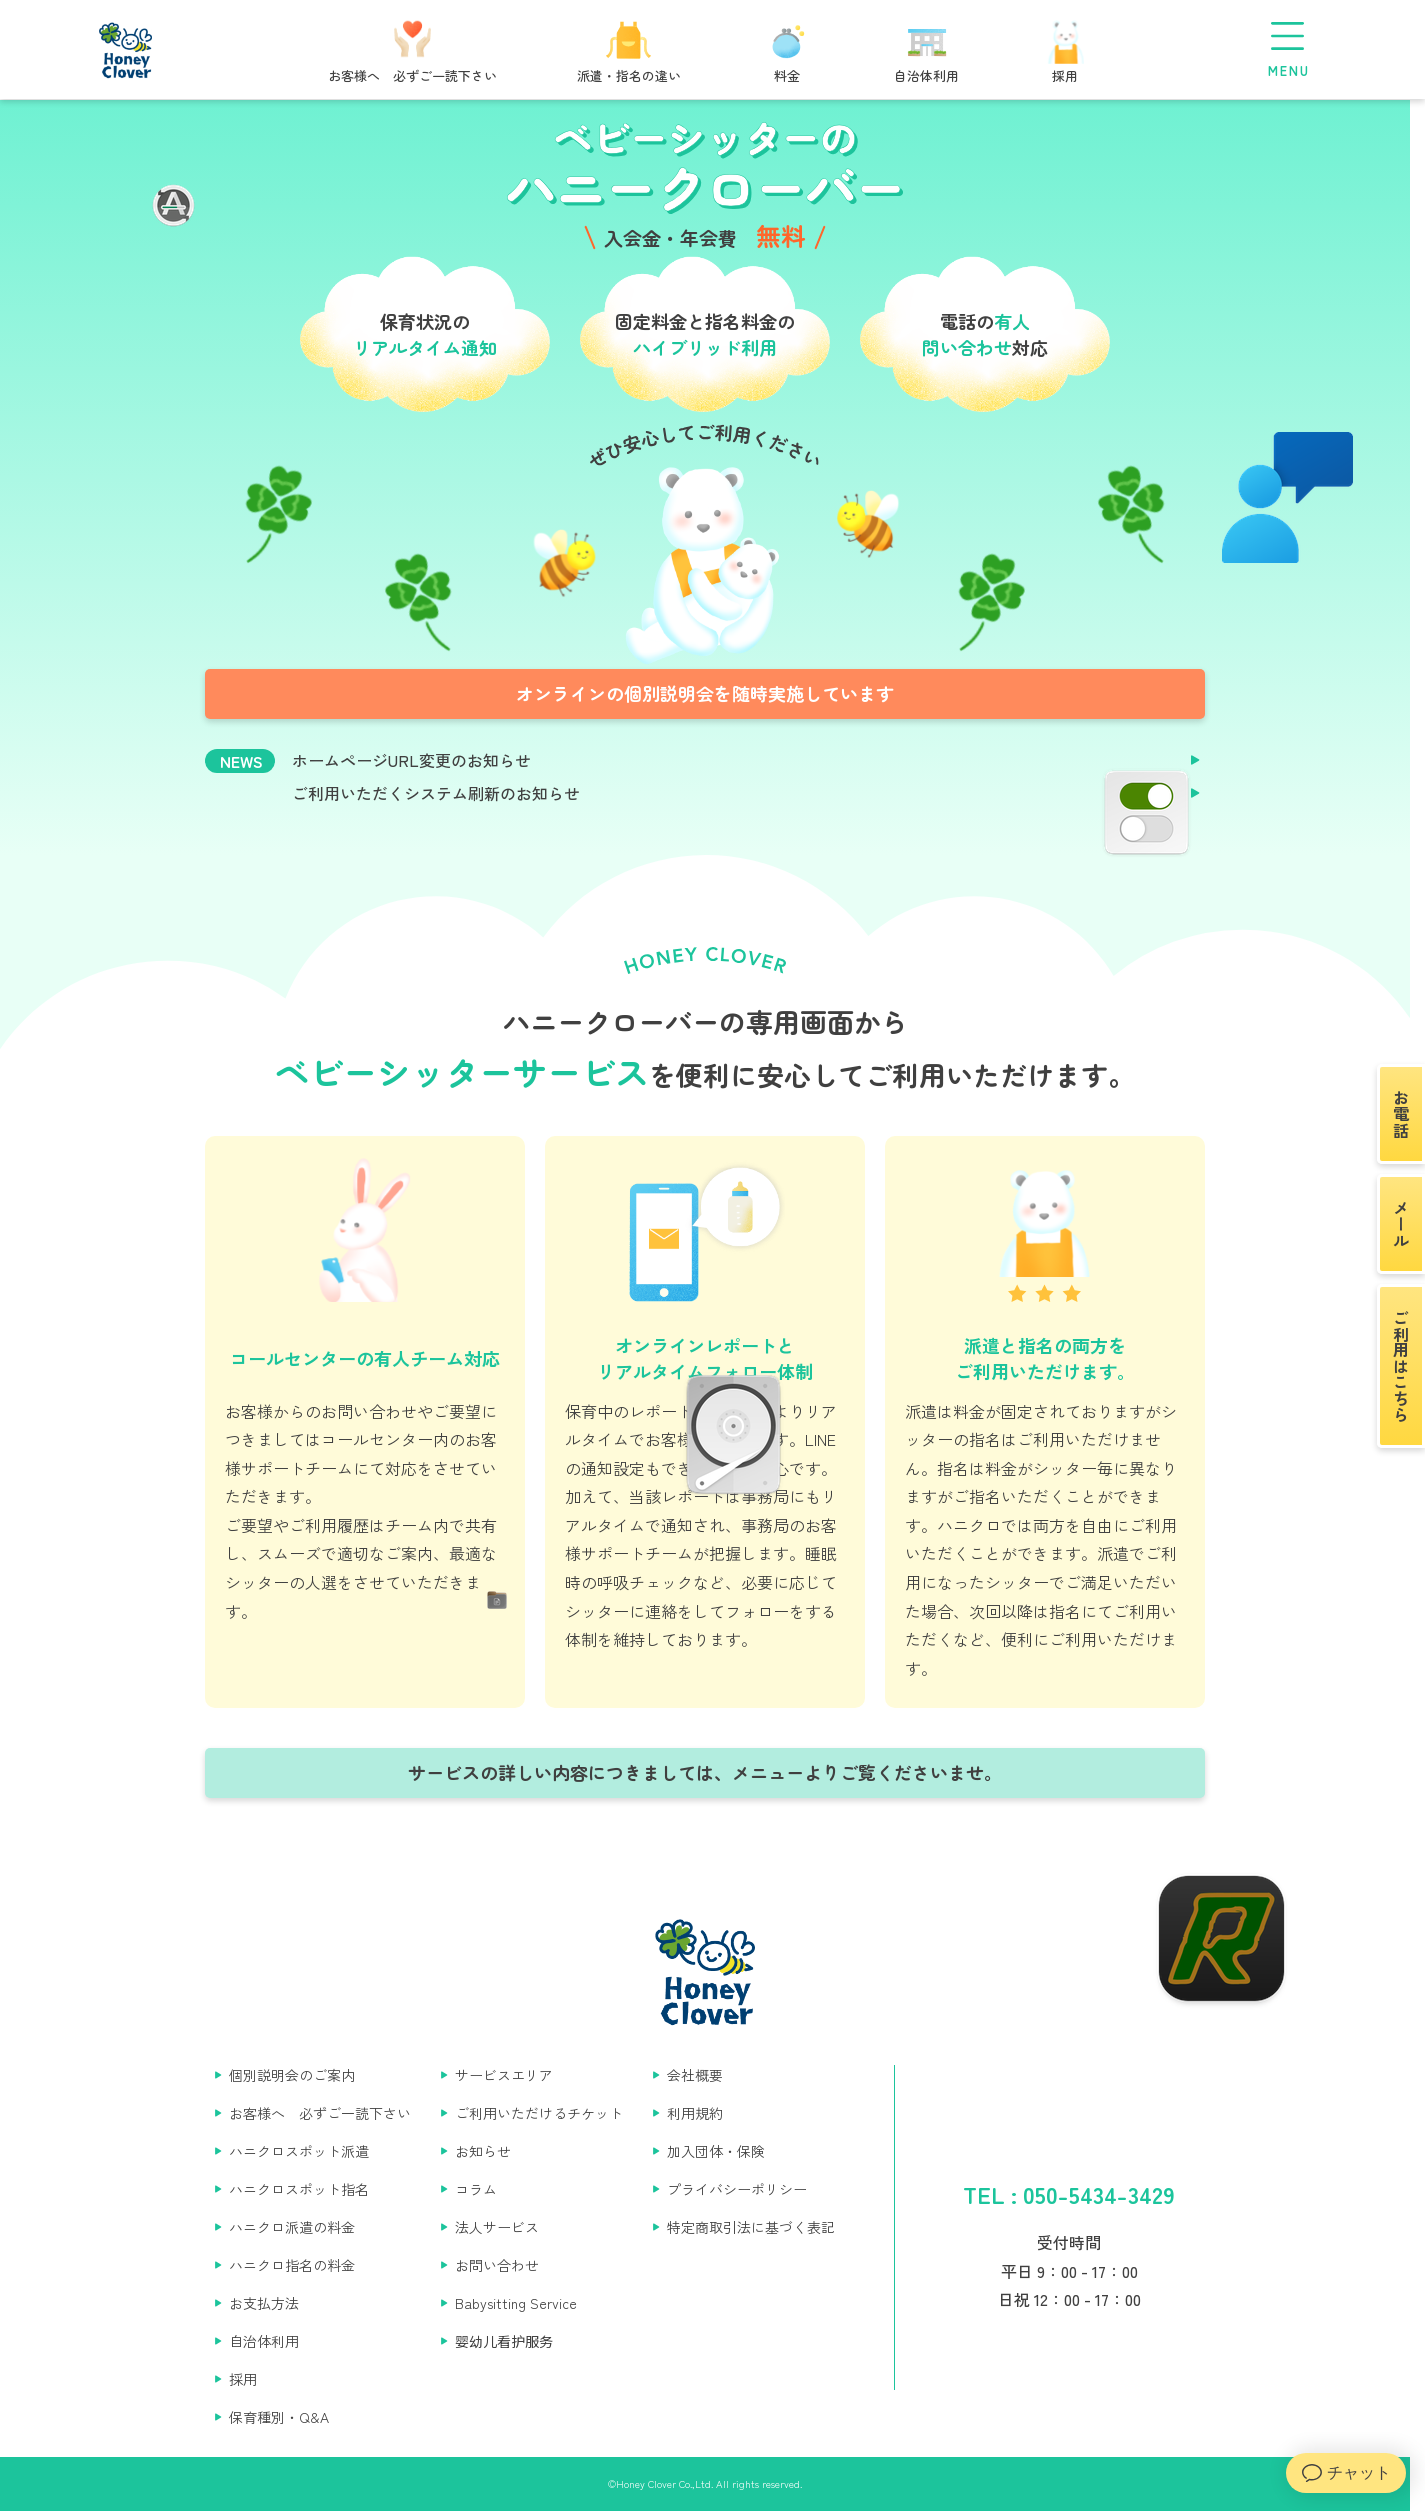 This screenshot has width=1425, height=2512. What do you see at coordinates (173, 205) in the screenshot?
I see `open the software updater application` at bounding box center [173, 205].